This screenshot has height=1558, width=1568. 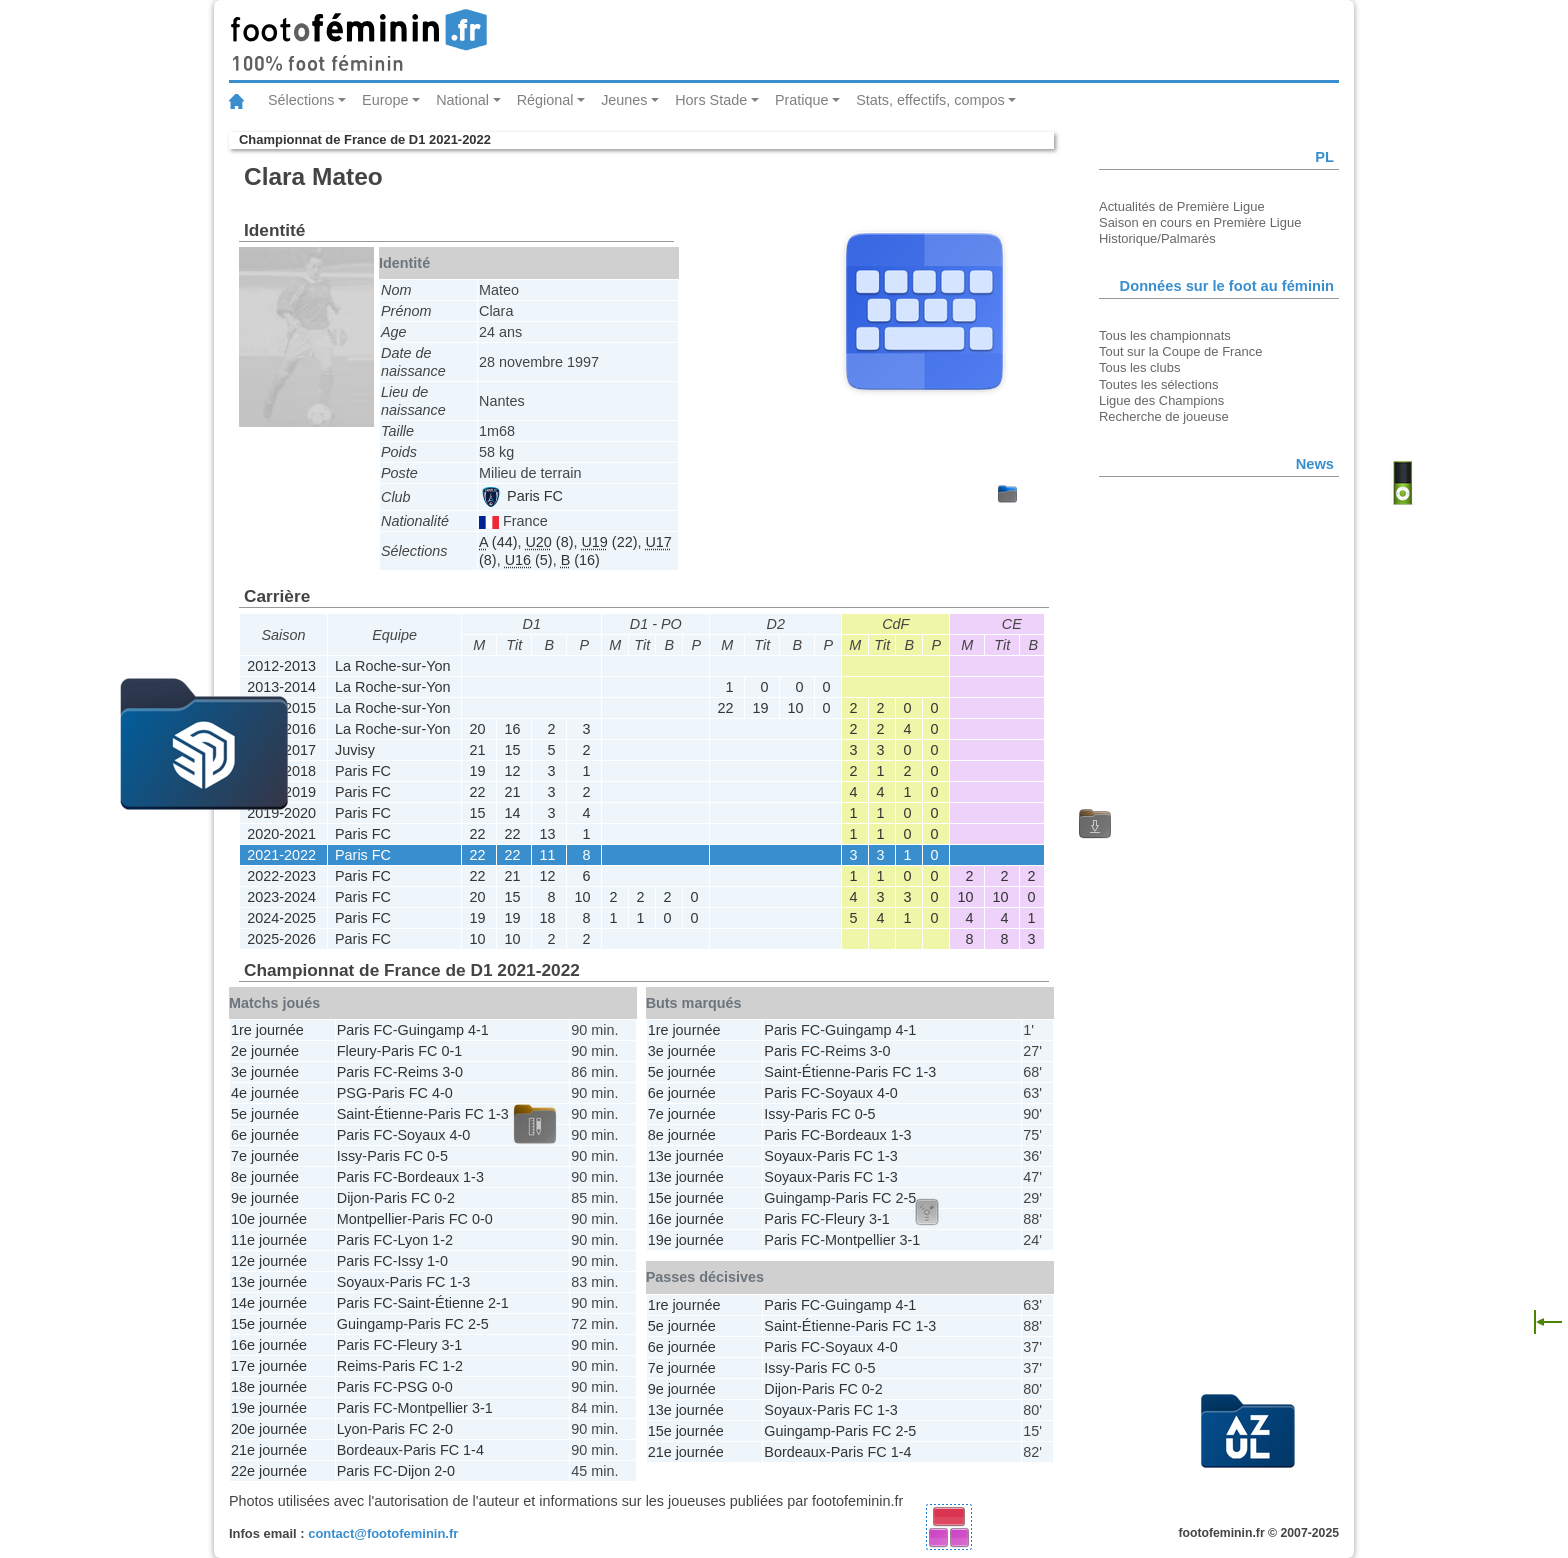 I want to click on configure keyboard and input settings, so click(x=924, y=311).